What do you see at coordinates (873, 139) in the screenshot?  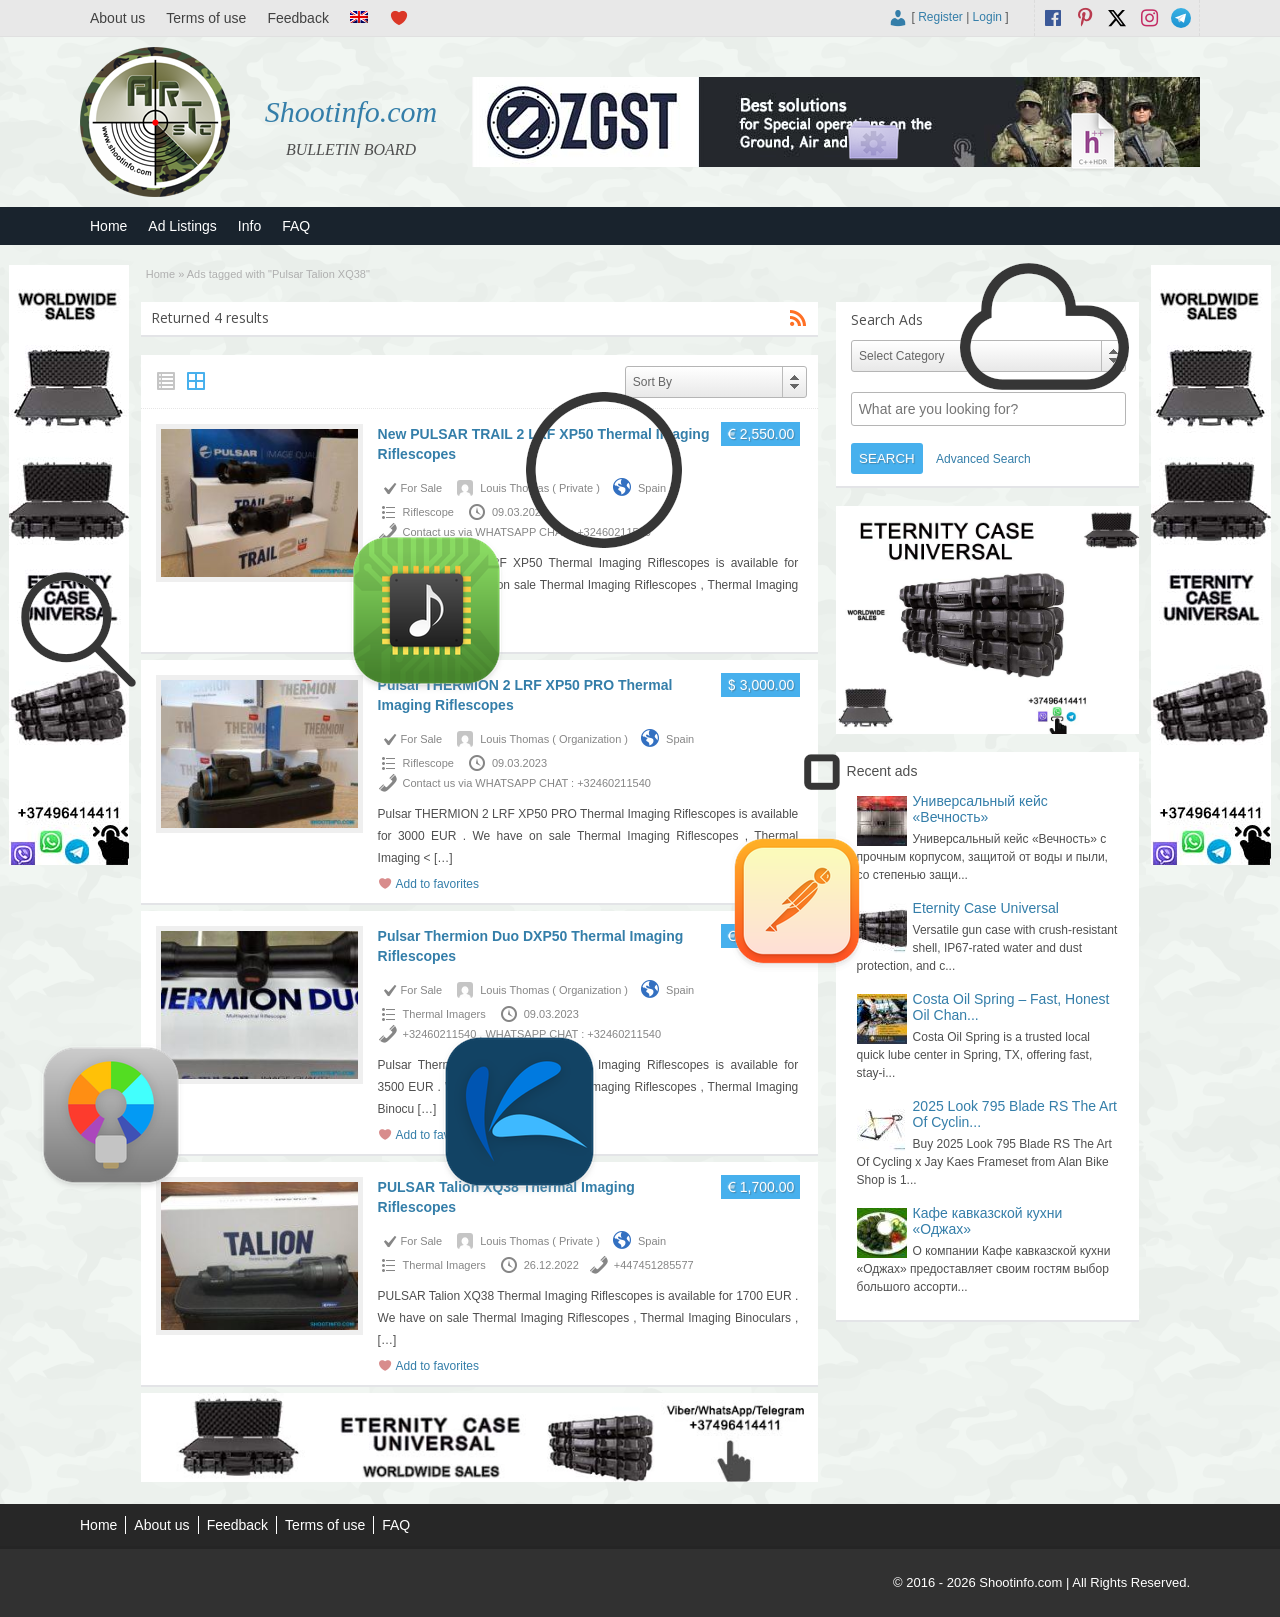 I see `access system settings or preferences folder` at bounding box center [873, 139].